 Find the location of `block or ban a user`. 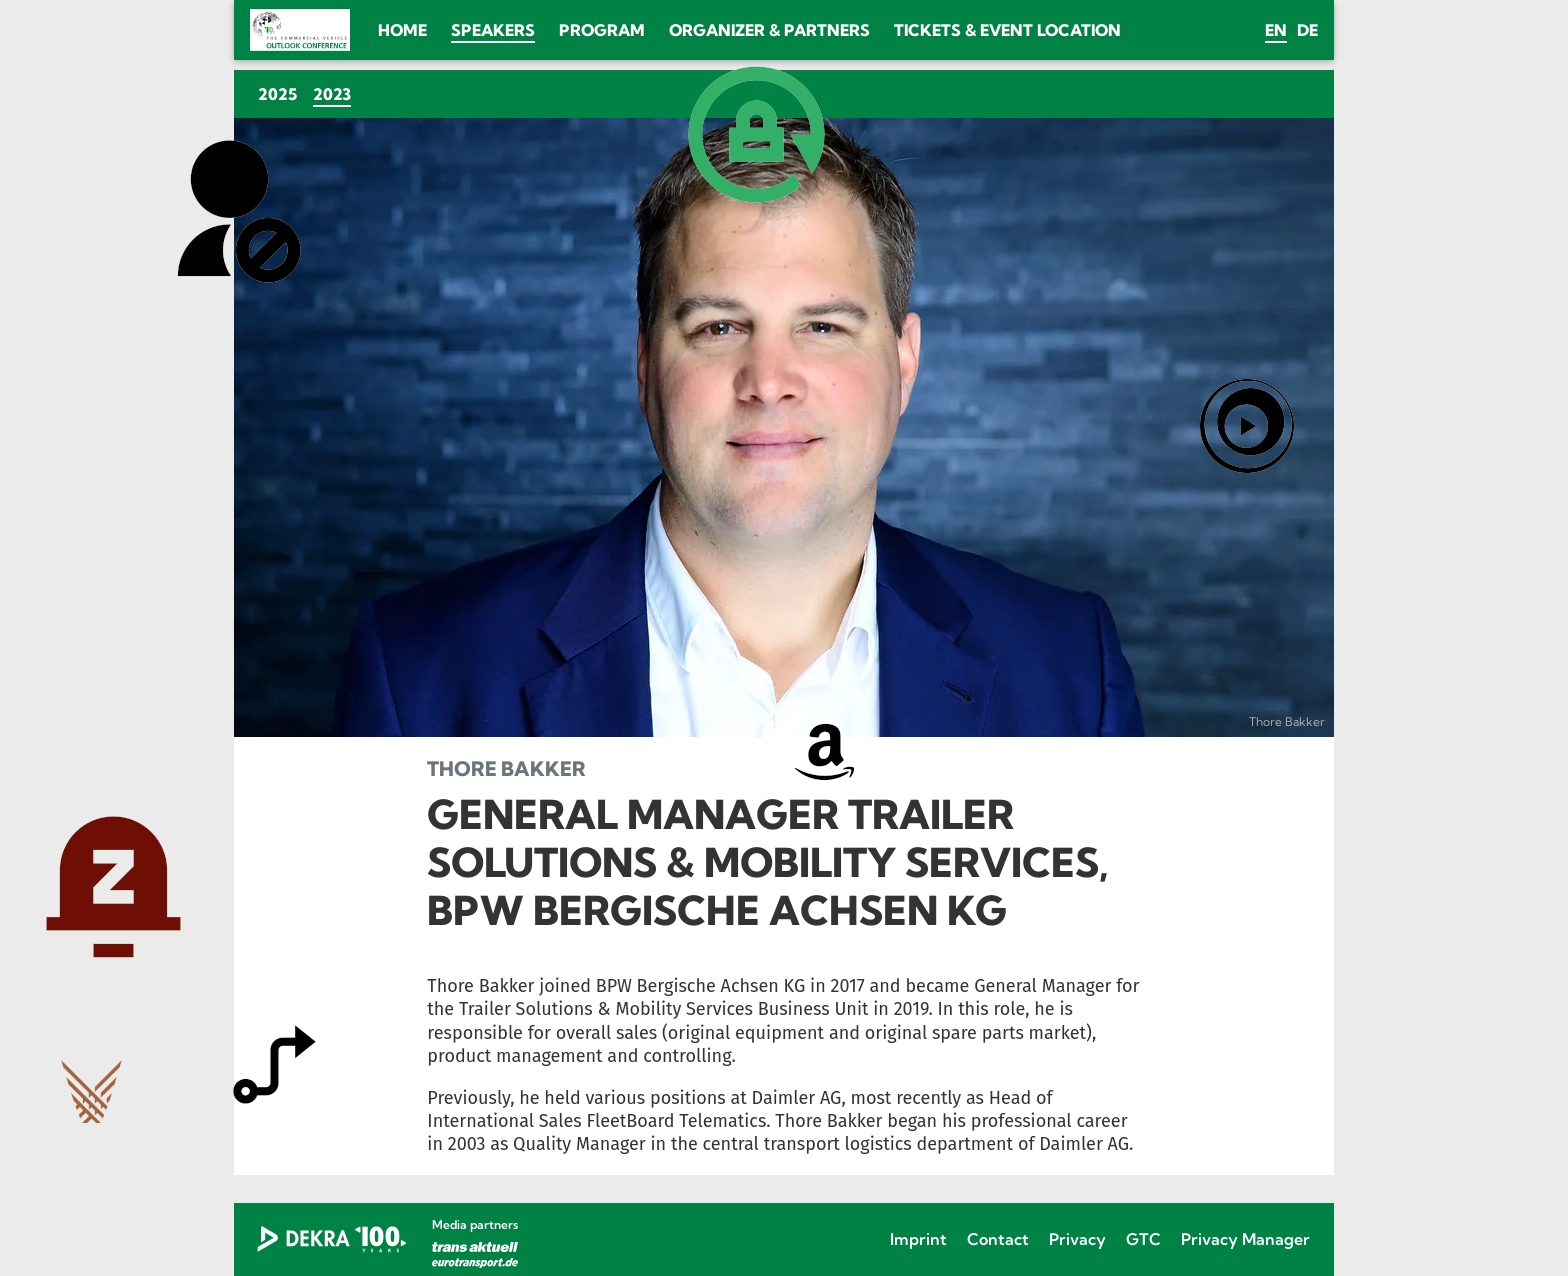

block or ban a user is located at coordinates (229, 211).